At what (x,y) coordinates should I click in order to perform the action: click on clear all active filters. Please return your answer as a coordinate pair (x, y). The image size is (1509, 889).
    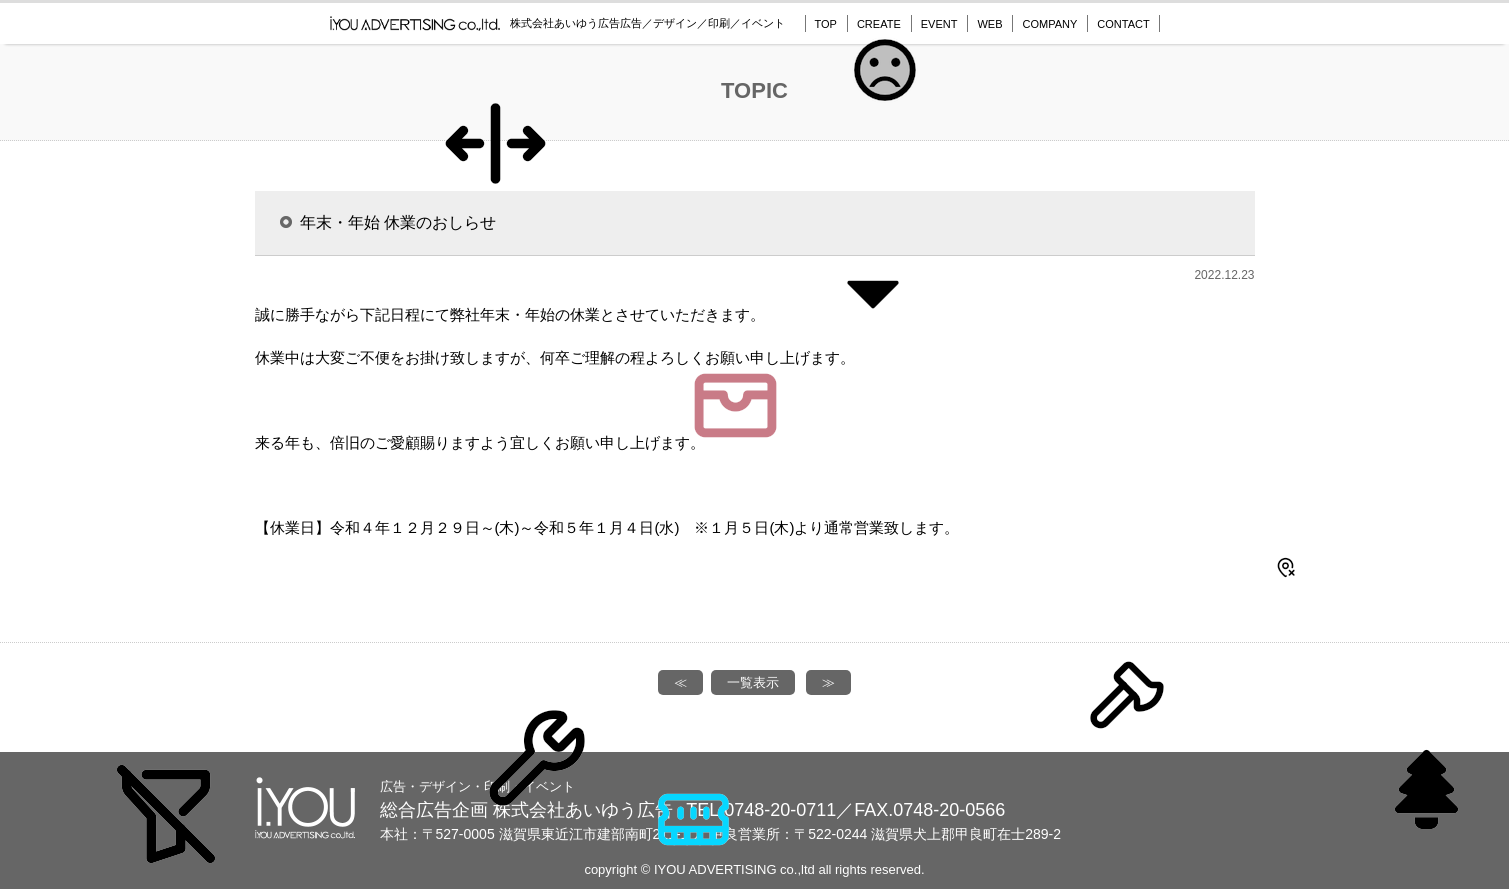
    Looking at the image, I should click on (166, 814).